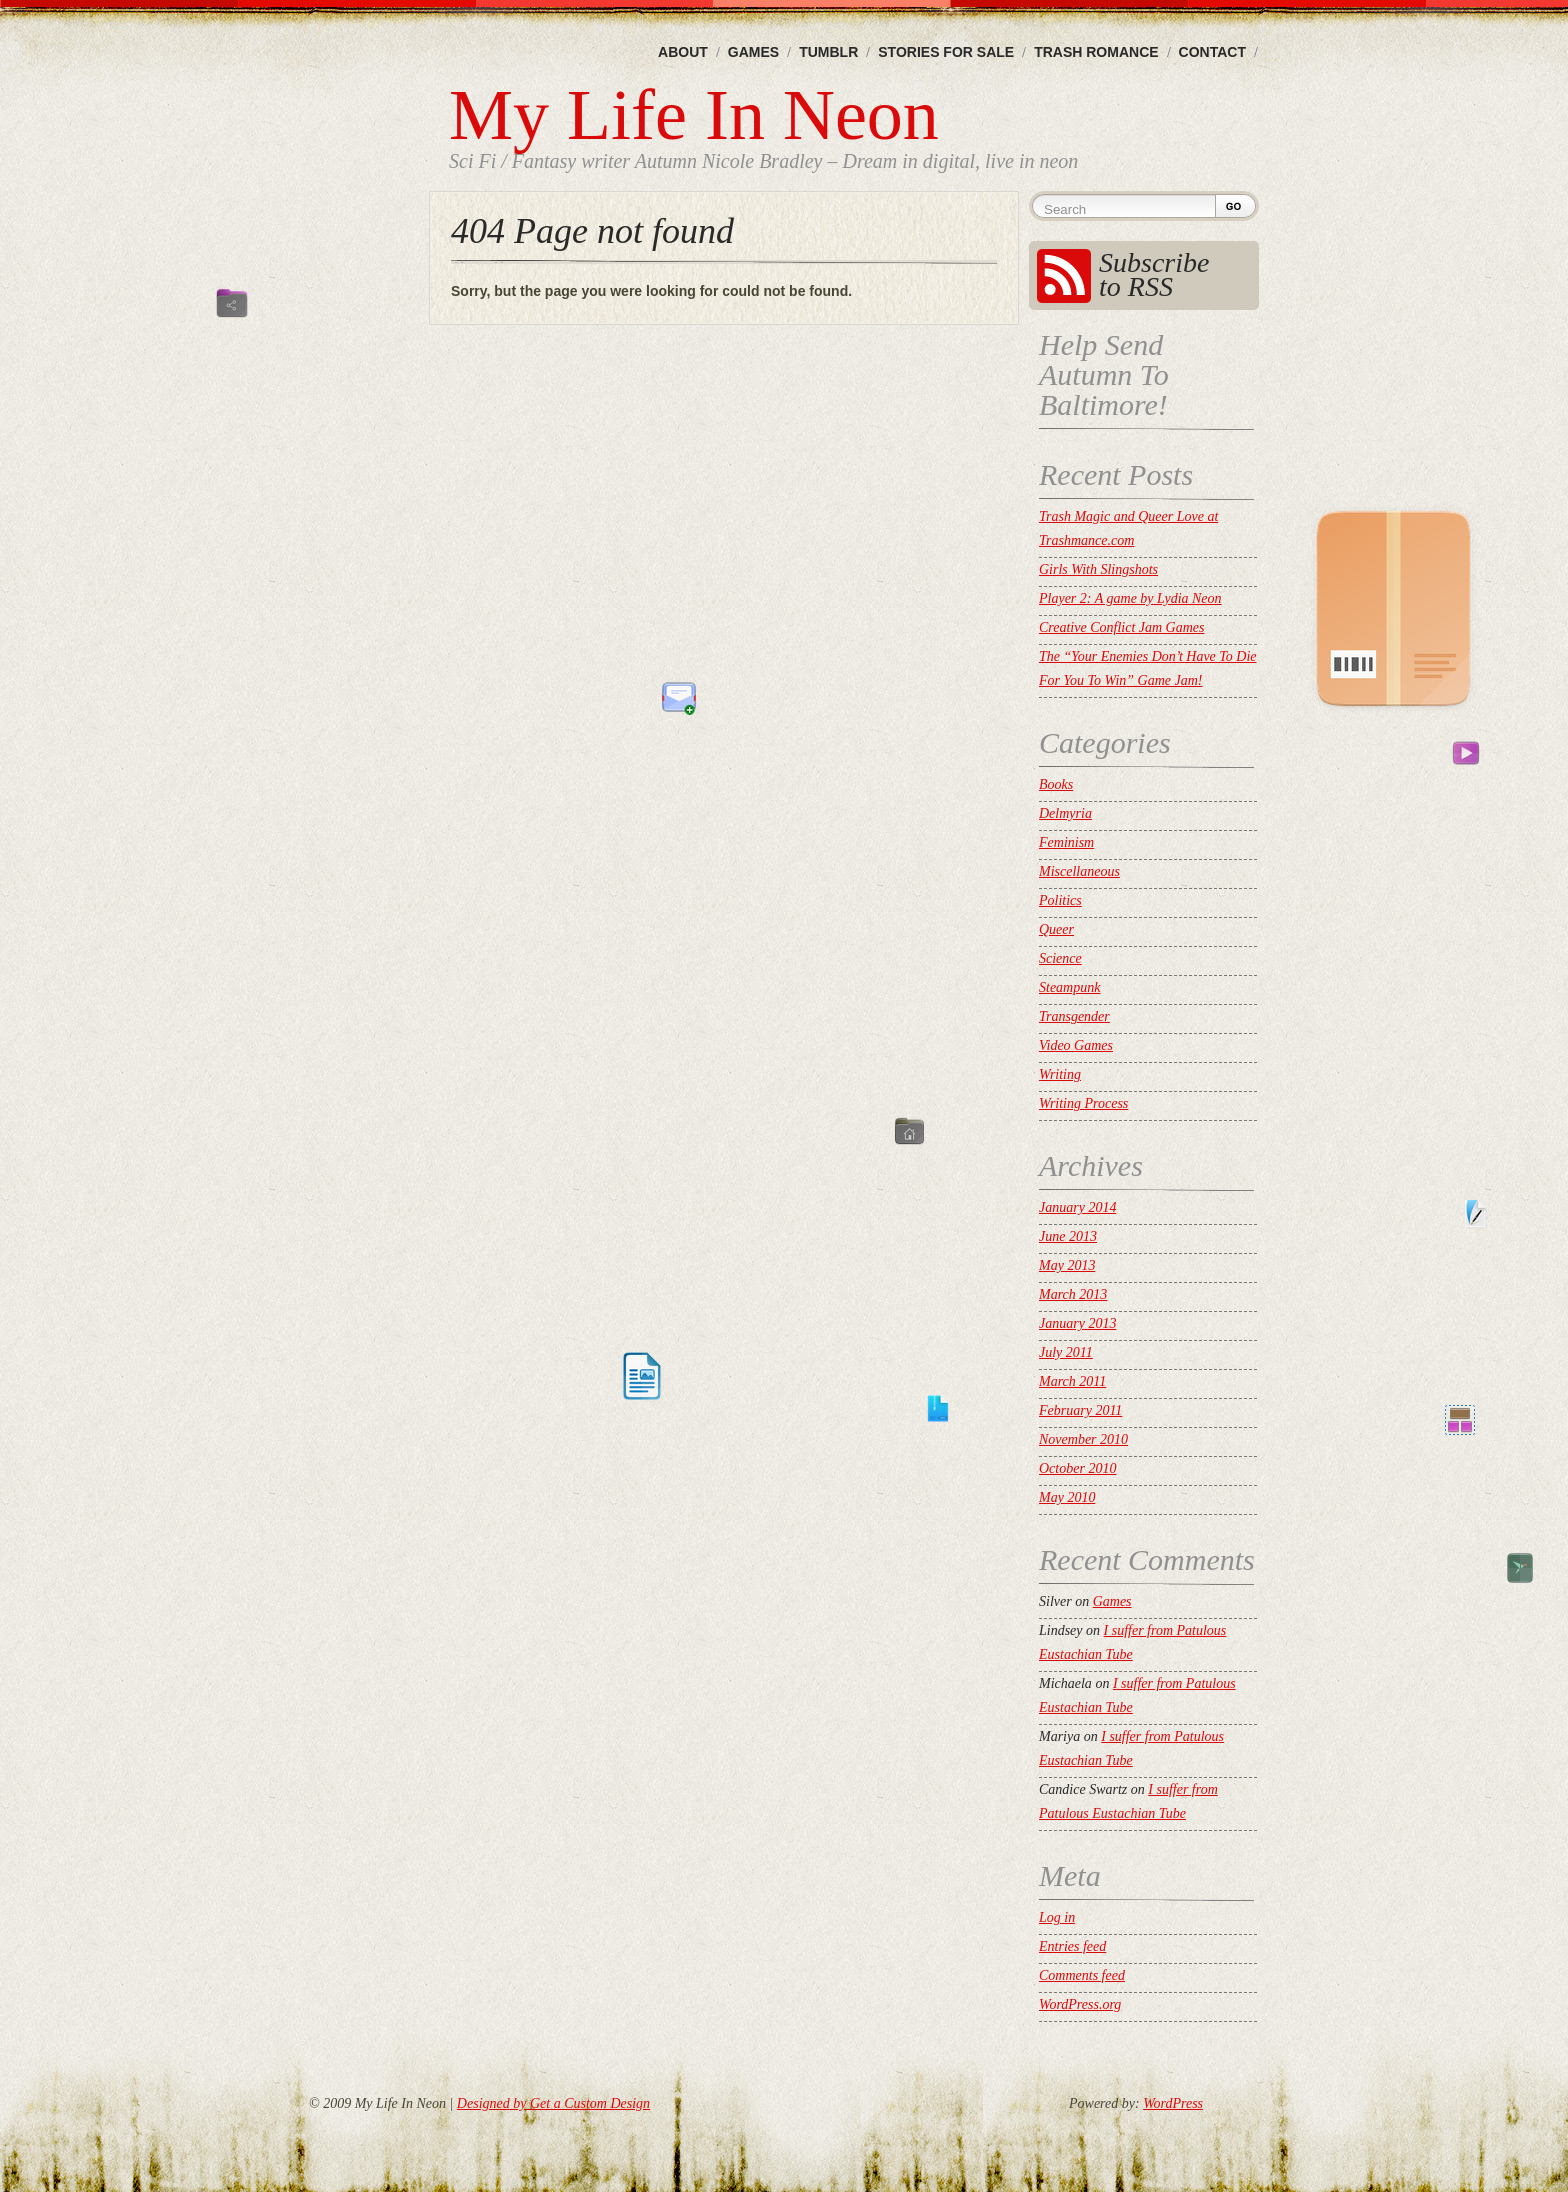  I want to click on a scribus document file, so click(1459, 1214).